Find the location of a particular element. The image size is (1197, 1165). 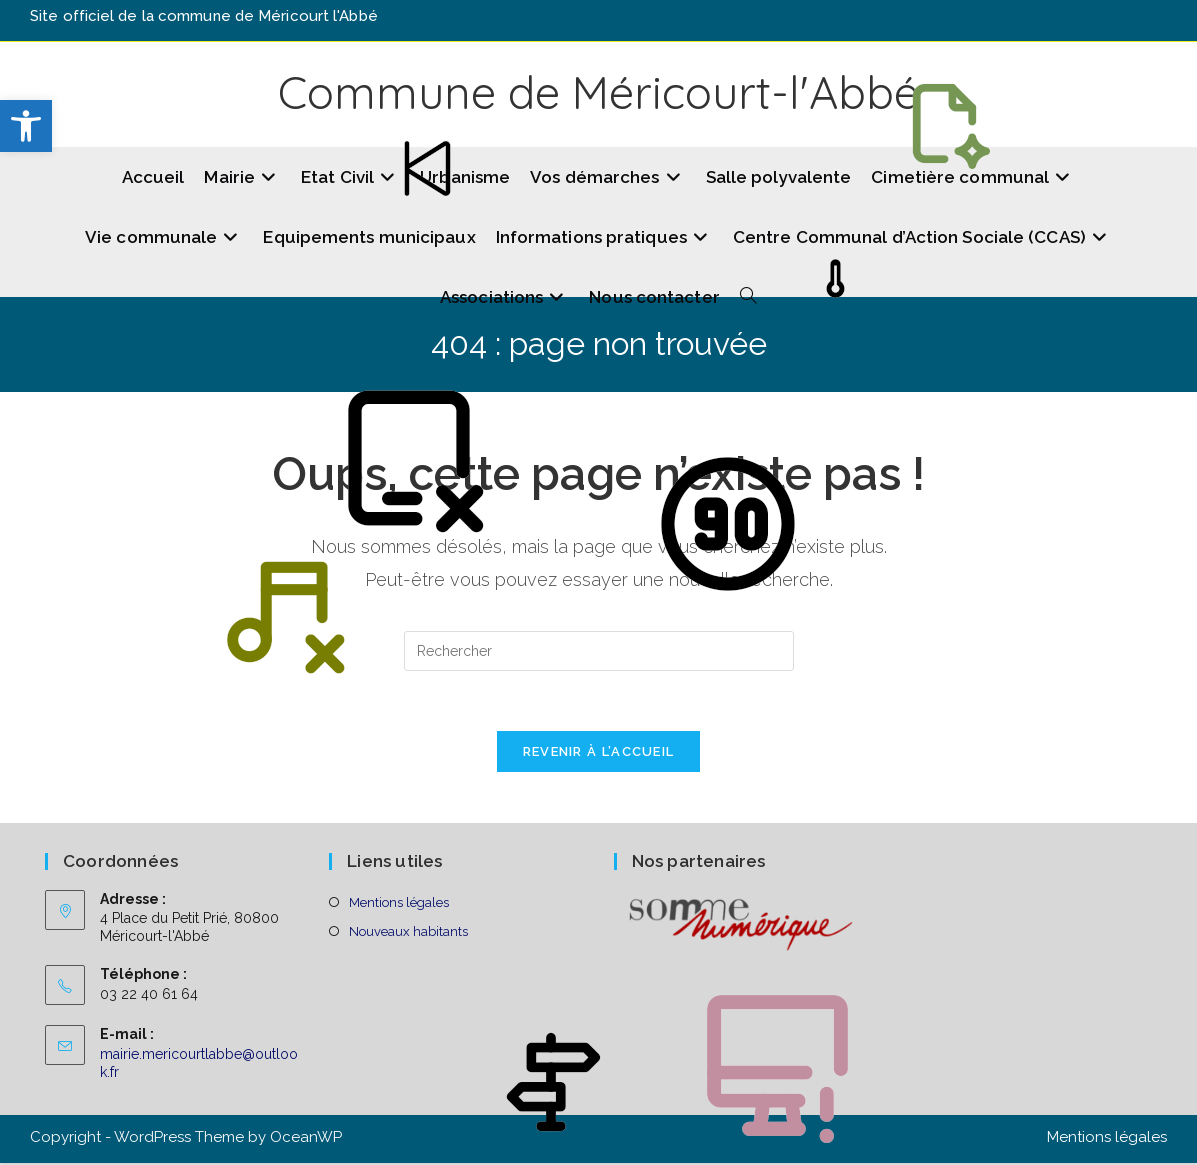

generate AI content for this document is located at coordinates (944, 123).